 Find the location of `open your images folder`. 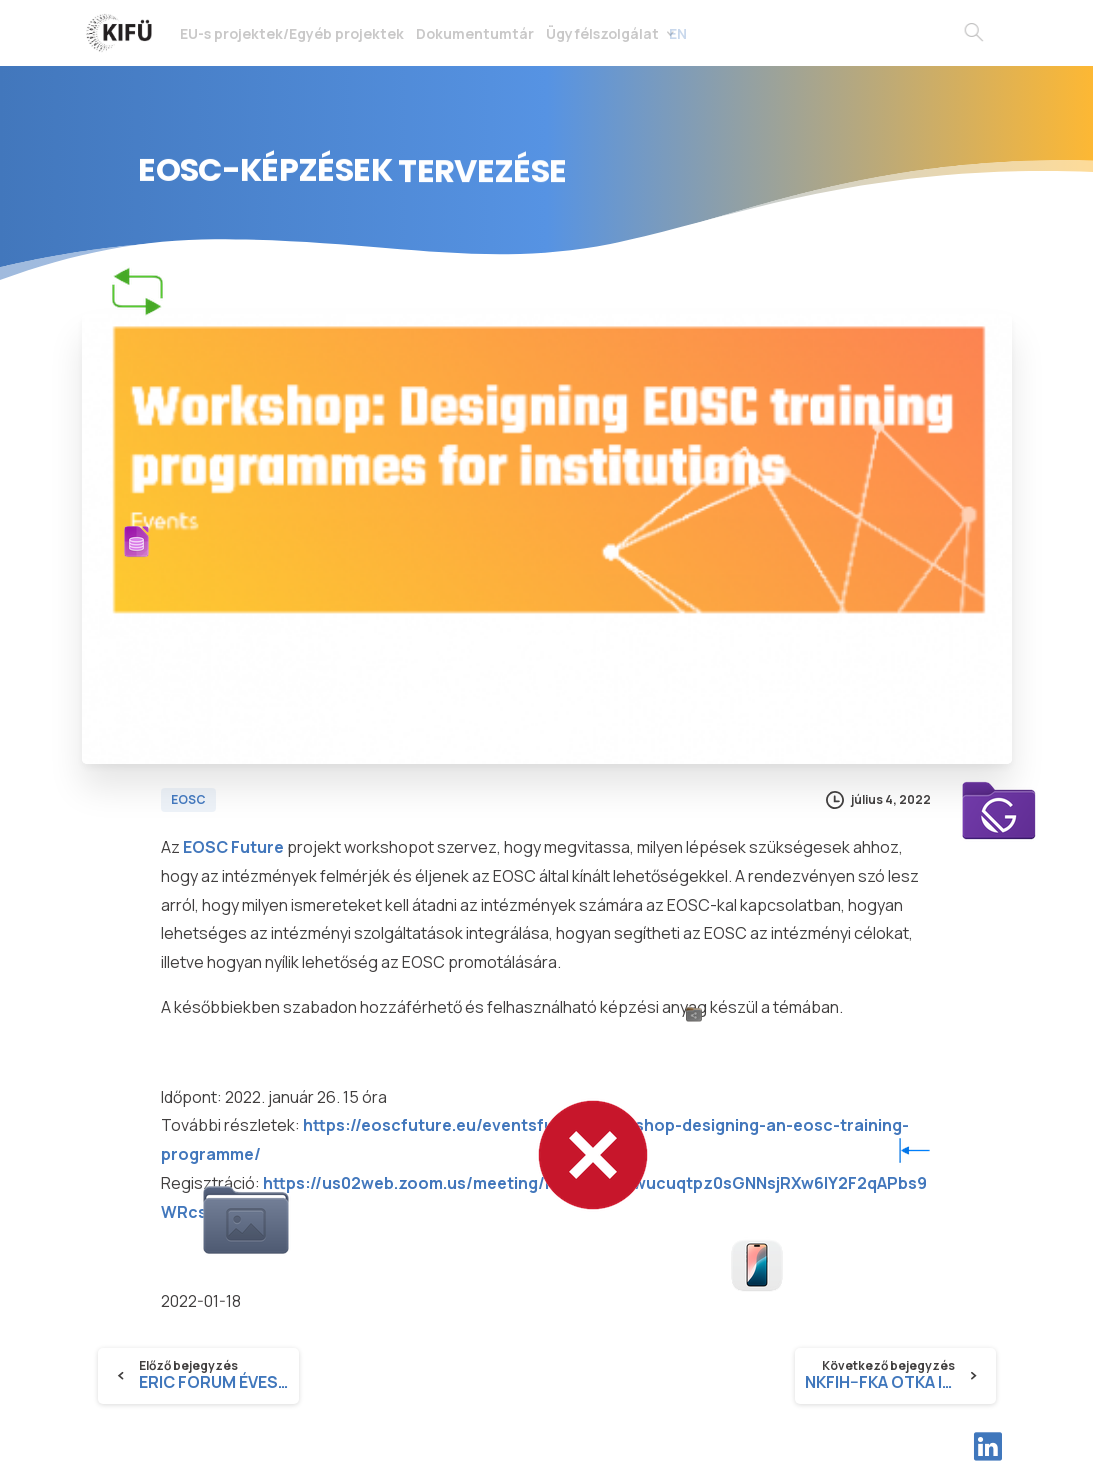

open your images folder is located at coordinates (246, 1220).